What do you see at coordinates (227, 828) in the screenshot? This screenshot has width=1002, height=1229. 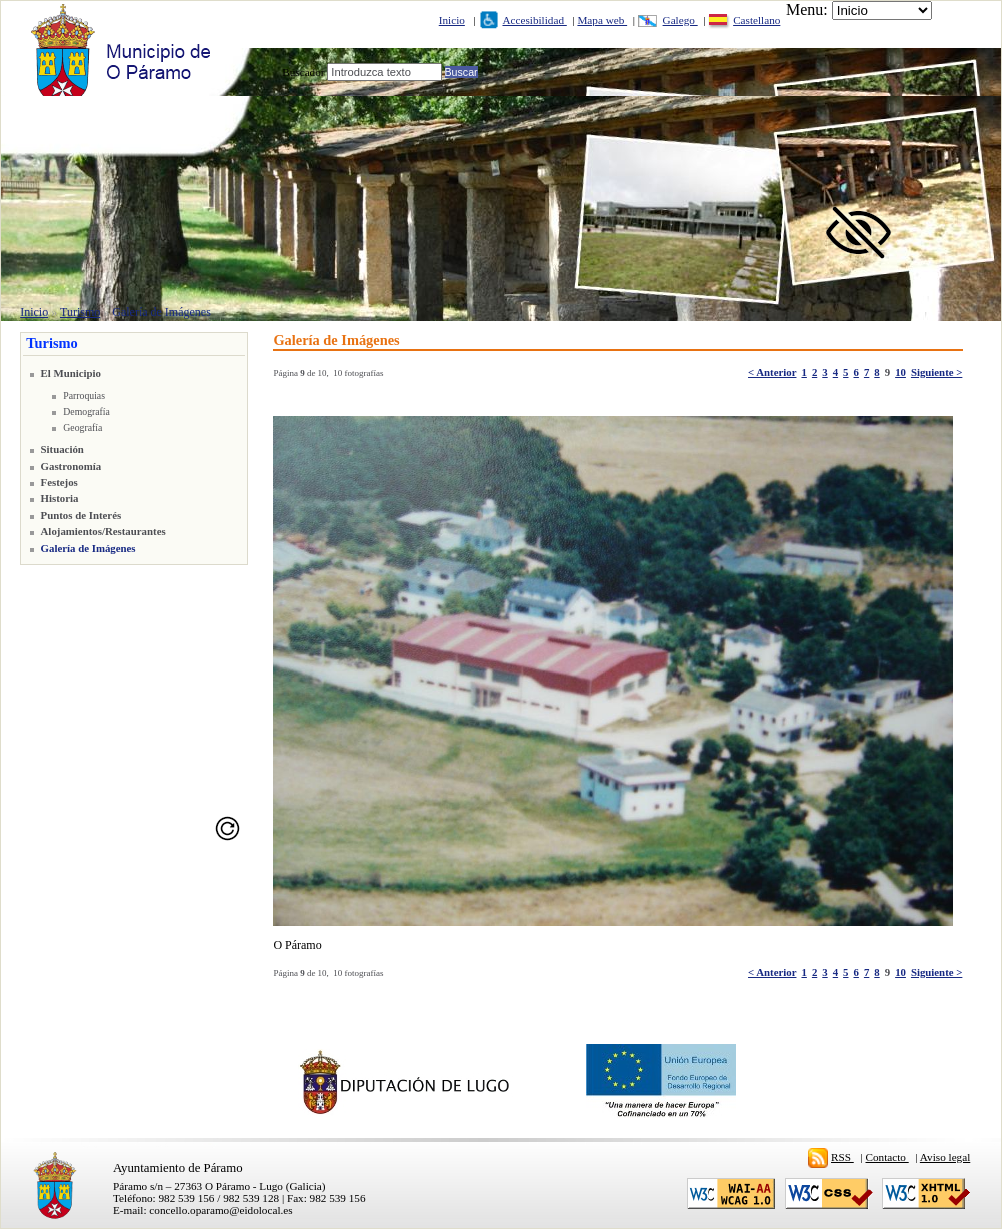 I see `refresh or reload content` at bounding box center [227, 828].